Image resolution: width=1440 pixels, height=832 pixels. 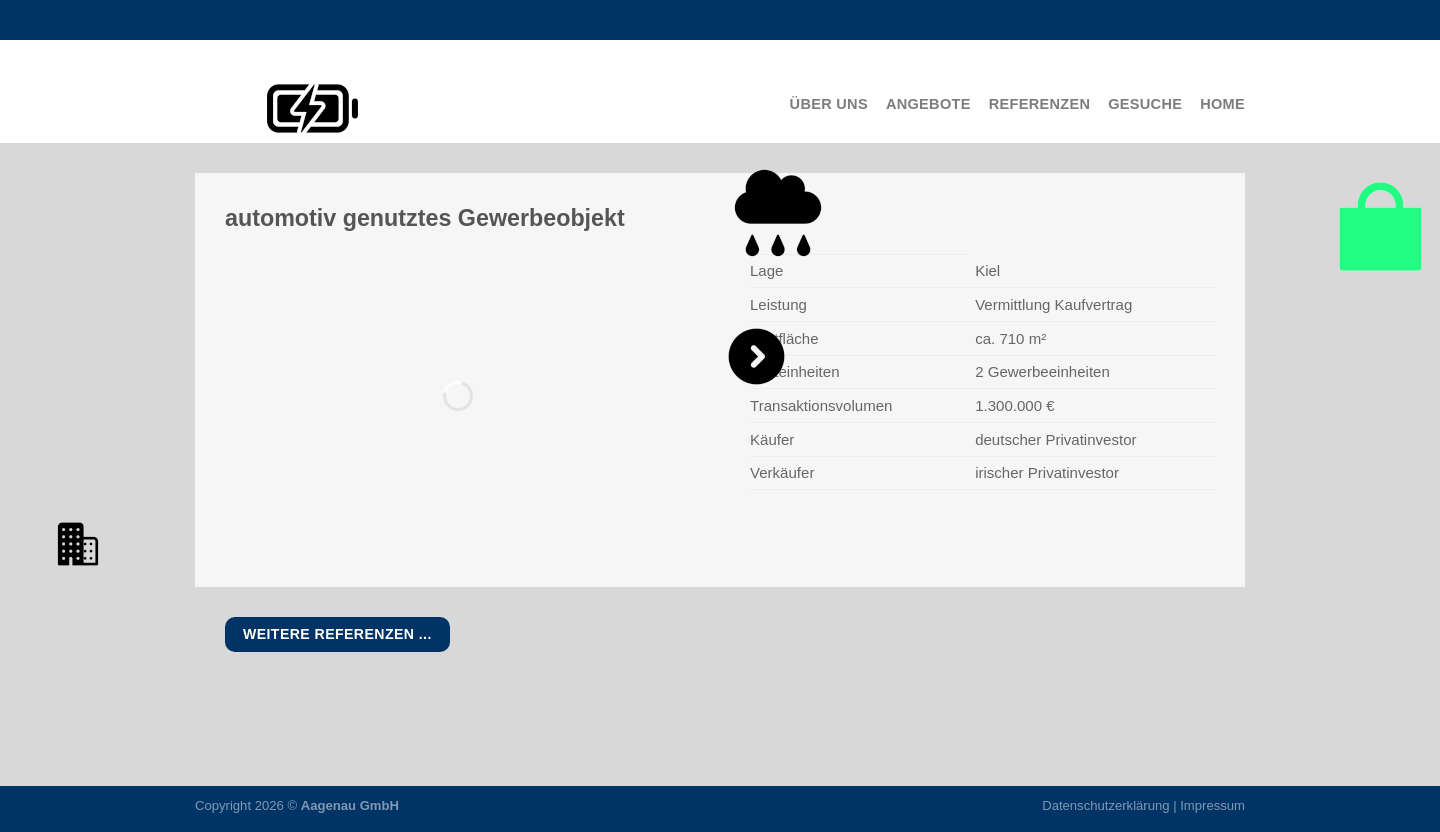 What do you see at coordinates (312, 108) in the screenshot?
I see `indicates device is currently charging` at bounding box center [312, 108].